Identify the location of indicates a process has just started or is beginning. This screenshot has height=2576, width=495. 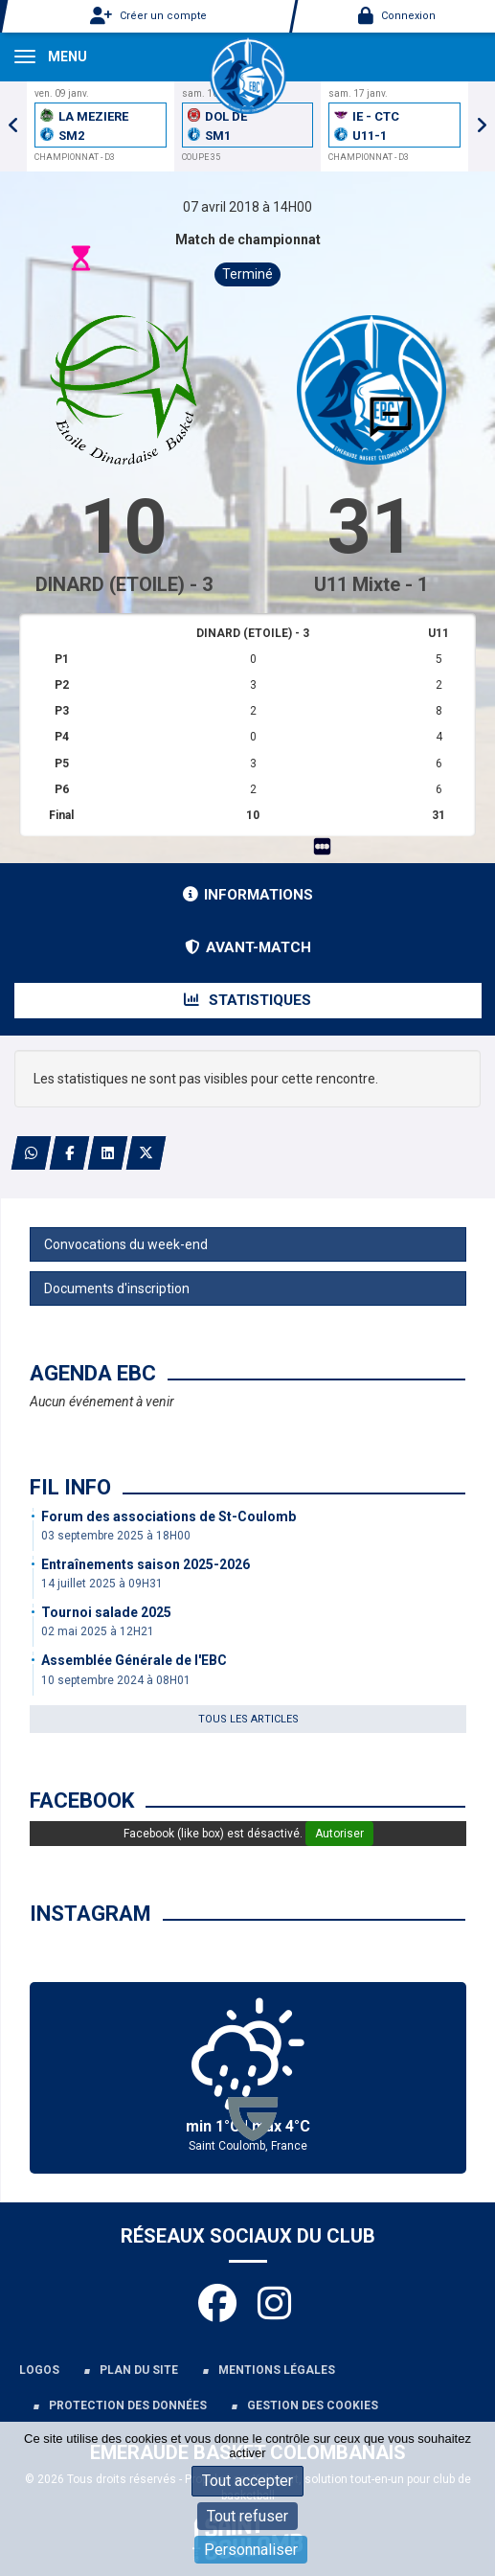
(80, 258).